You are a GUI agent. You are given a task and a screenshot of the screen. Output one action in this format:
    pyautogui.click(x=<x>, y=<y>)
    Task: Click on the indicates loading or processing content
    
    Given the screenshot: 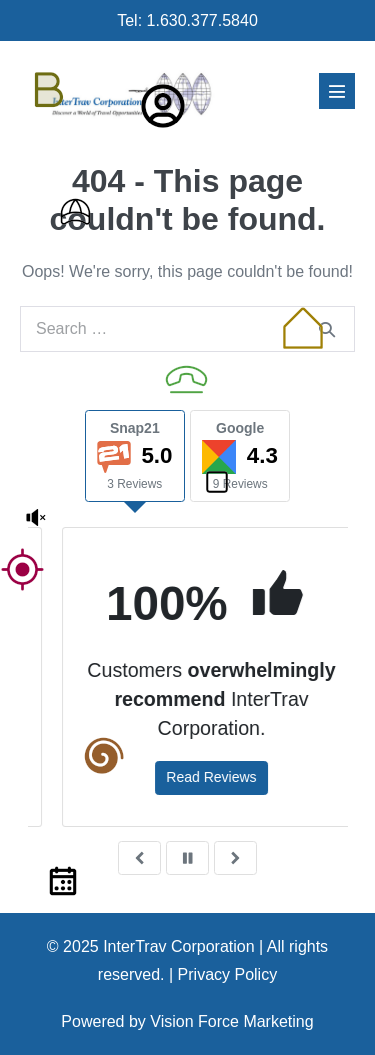 What is the action you would take?
    pyautogui.click(x=102, y=755)
    